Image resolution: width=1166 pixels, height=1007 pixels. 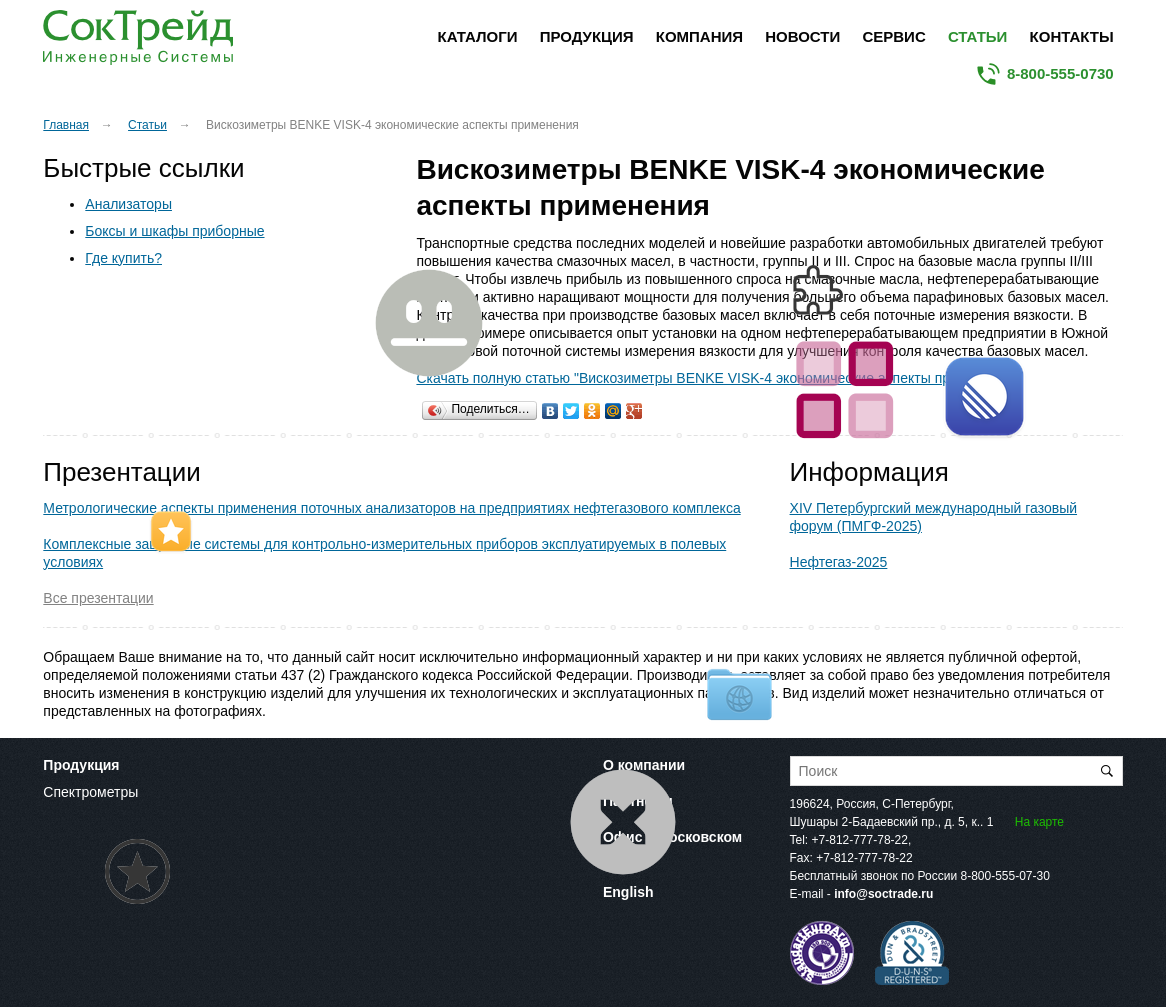 I want to click on indicates a neutral or indifferent reaction, so click(x=429, y=323).